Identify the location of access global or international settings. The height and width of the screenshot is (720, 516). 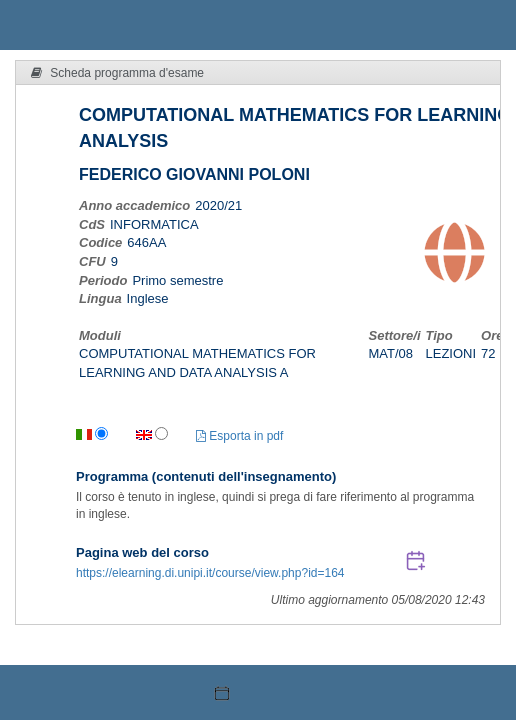
(454, 252).